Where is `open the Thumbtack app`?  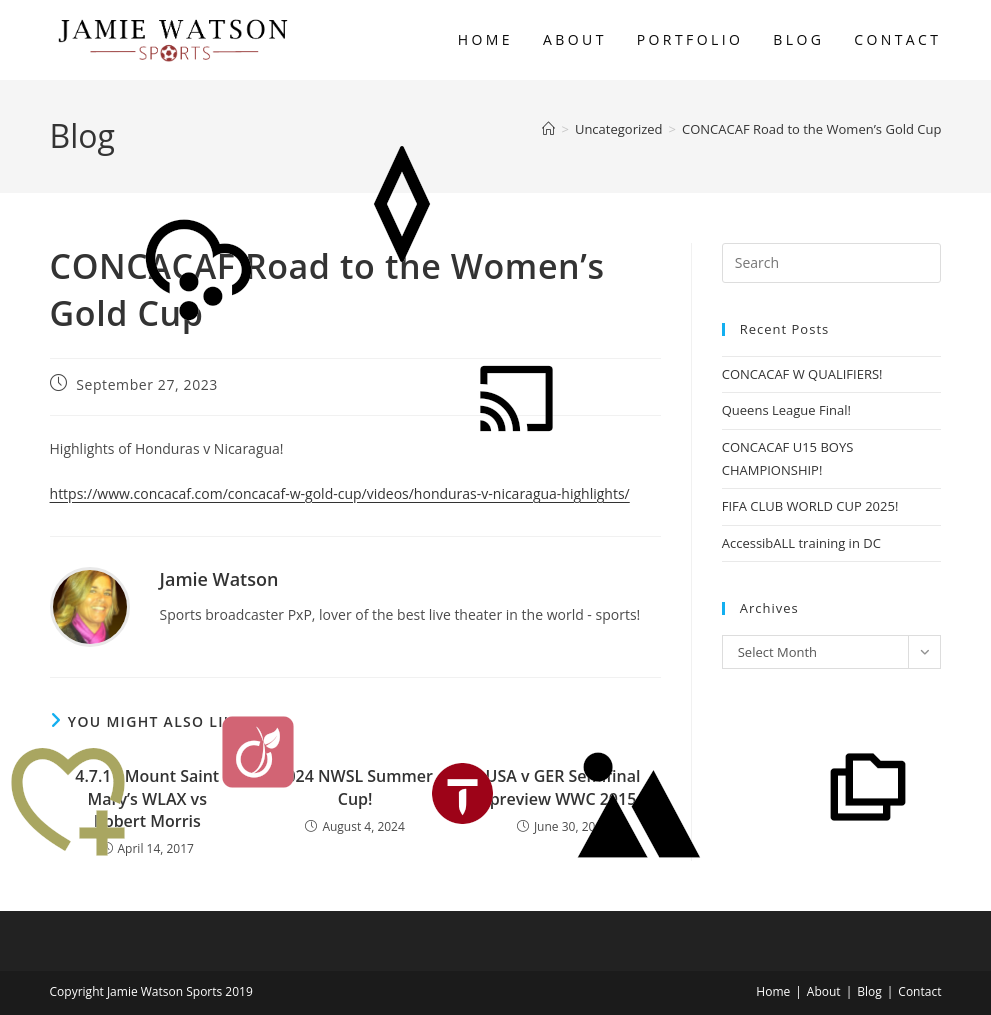
open the Thumbtack app is located at coordinates (462, 793).